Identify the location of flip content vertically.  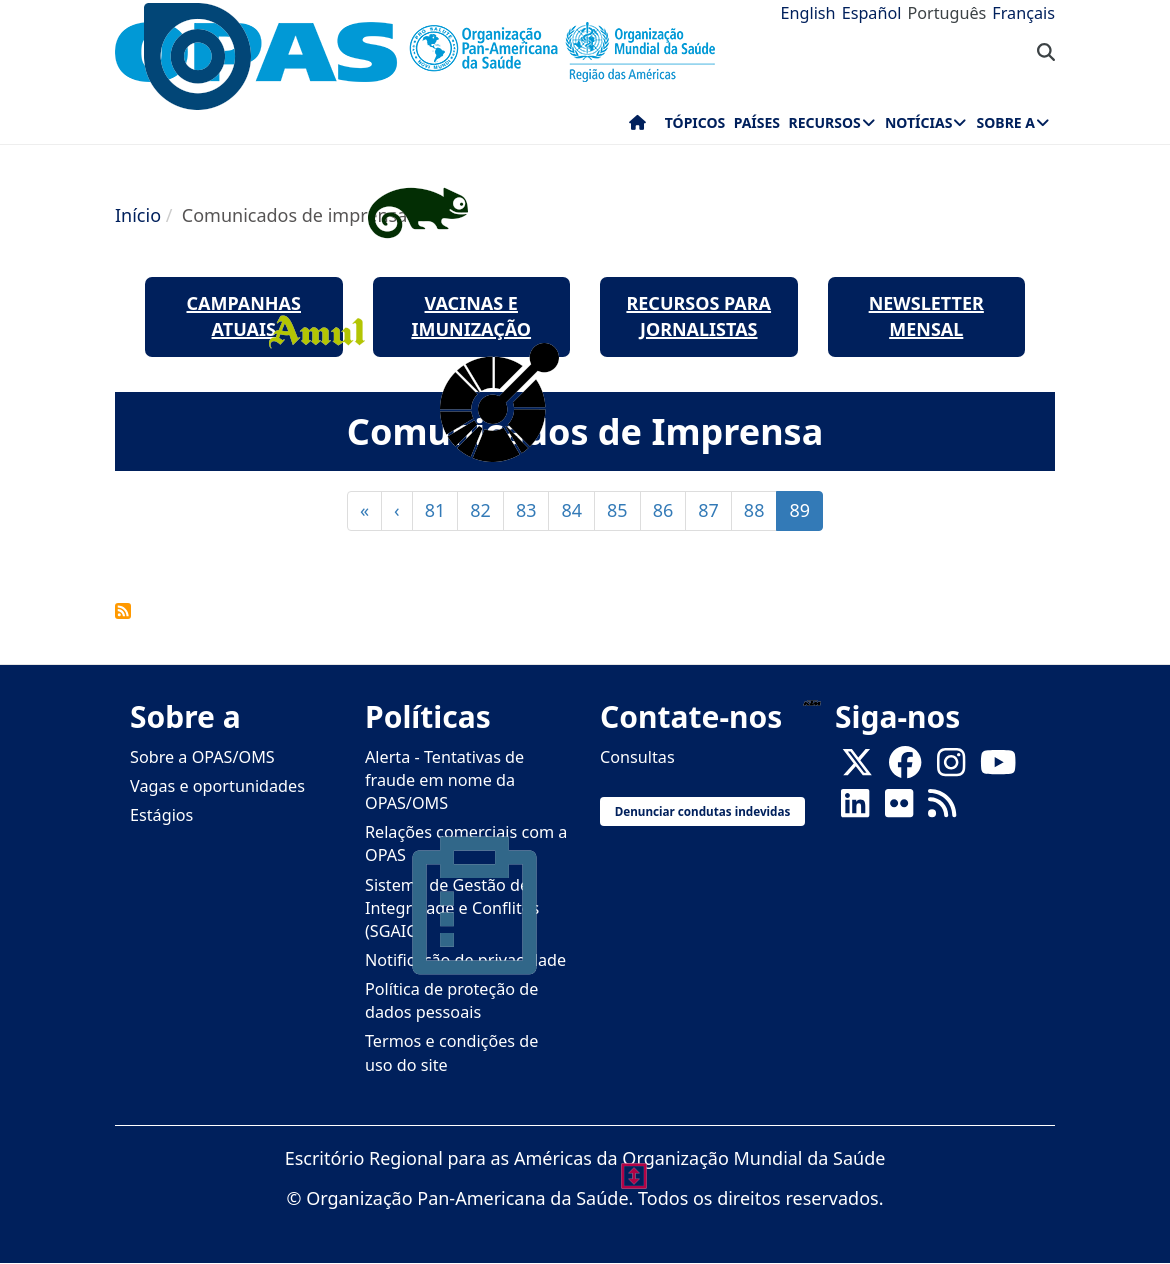
(634, 1176).